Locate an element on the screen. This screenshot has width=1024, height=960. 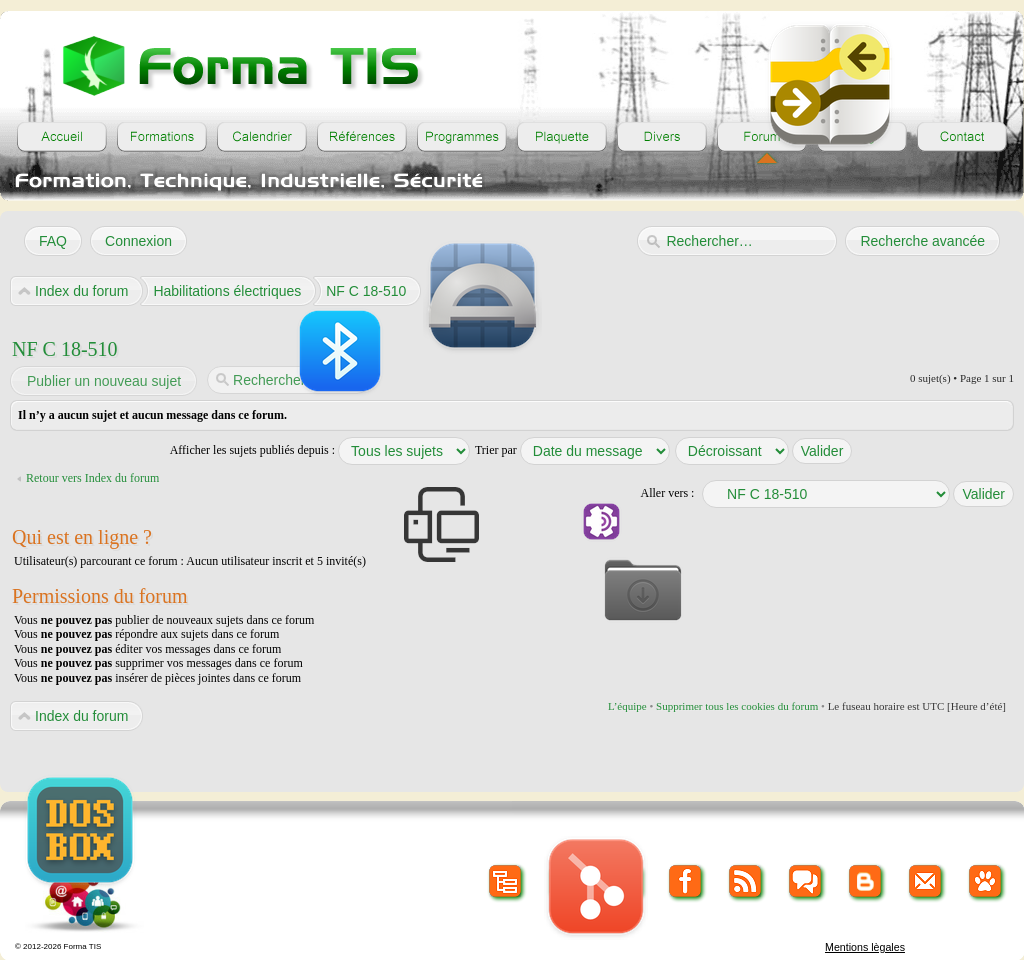
configure git version control settings is located at coordinates (596, 888).